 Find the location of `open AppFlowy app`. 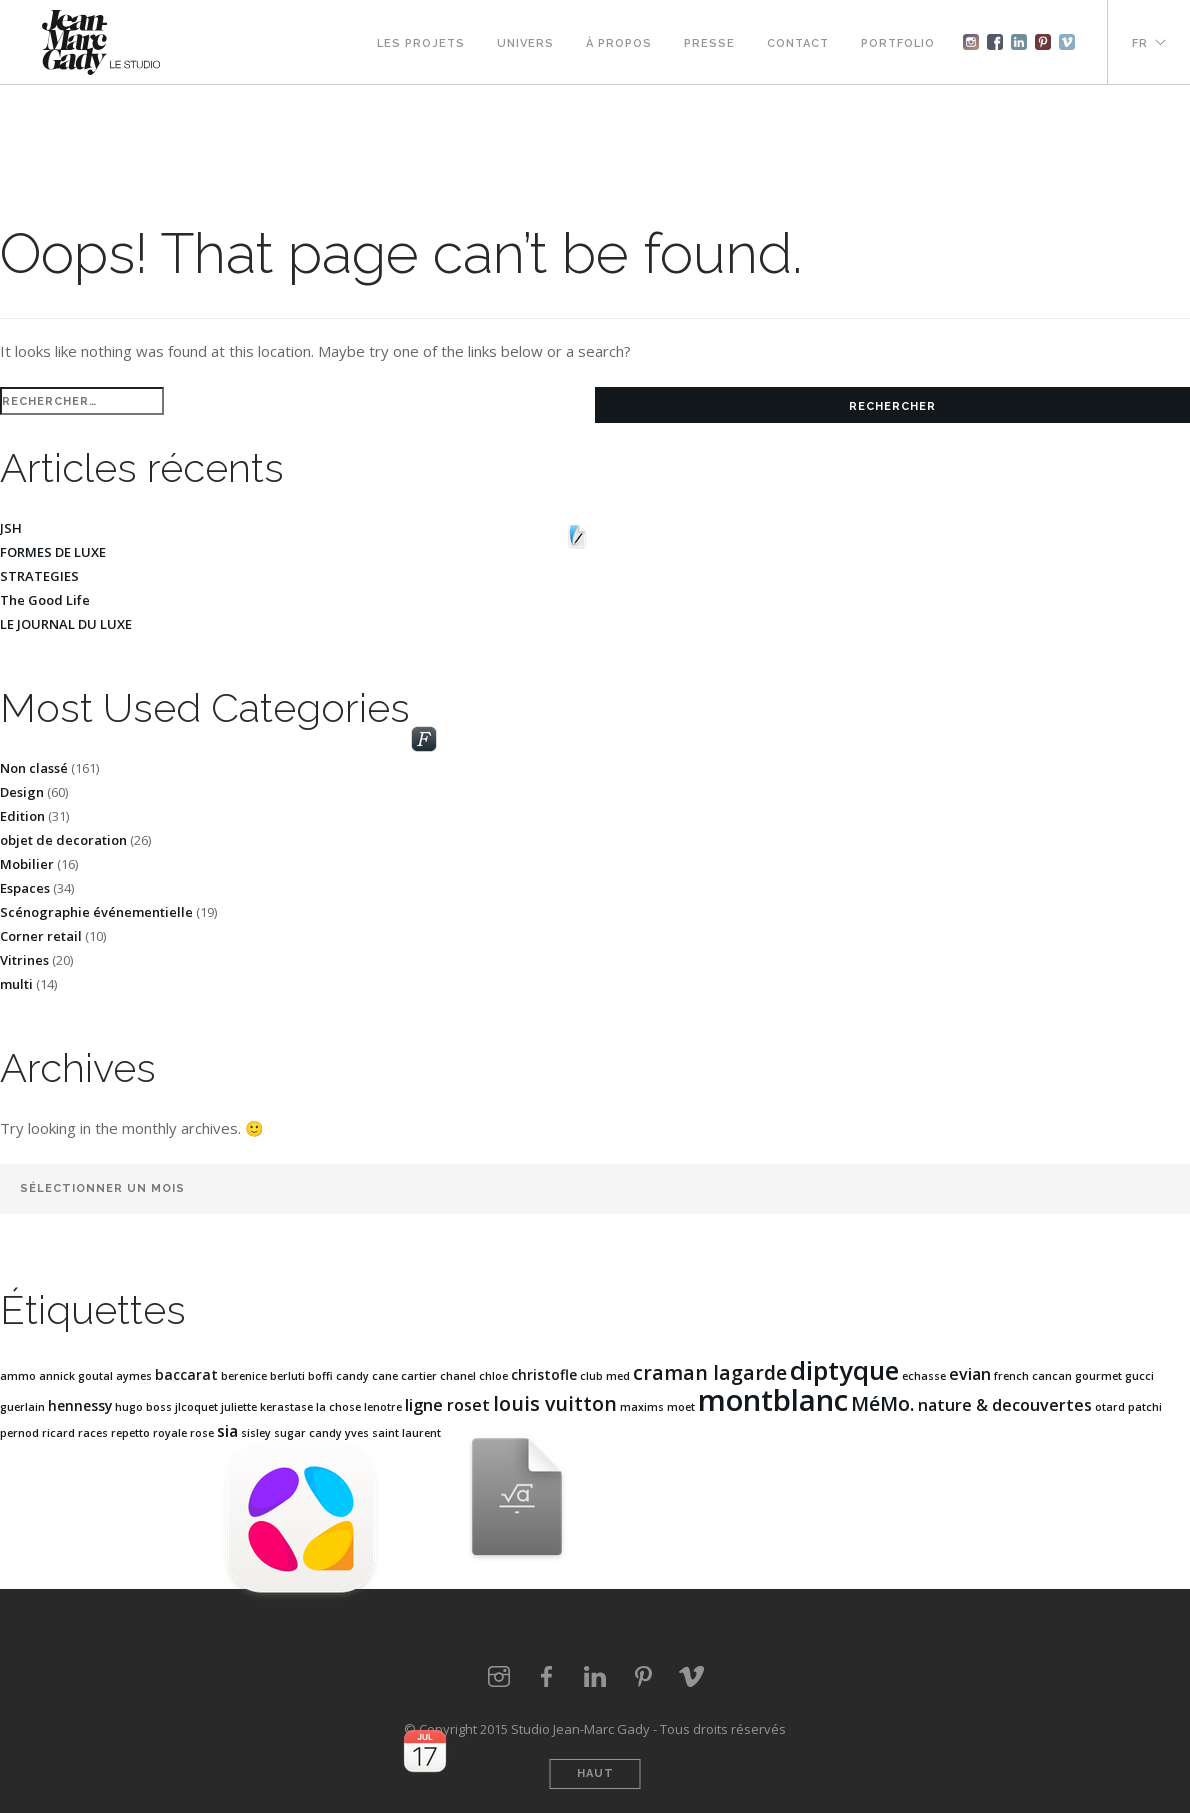

open AppFlowy app is located at coordinates (301, 1519).